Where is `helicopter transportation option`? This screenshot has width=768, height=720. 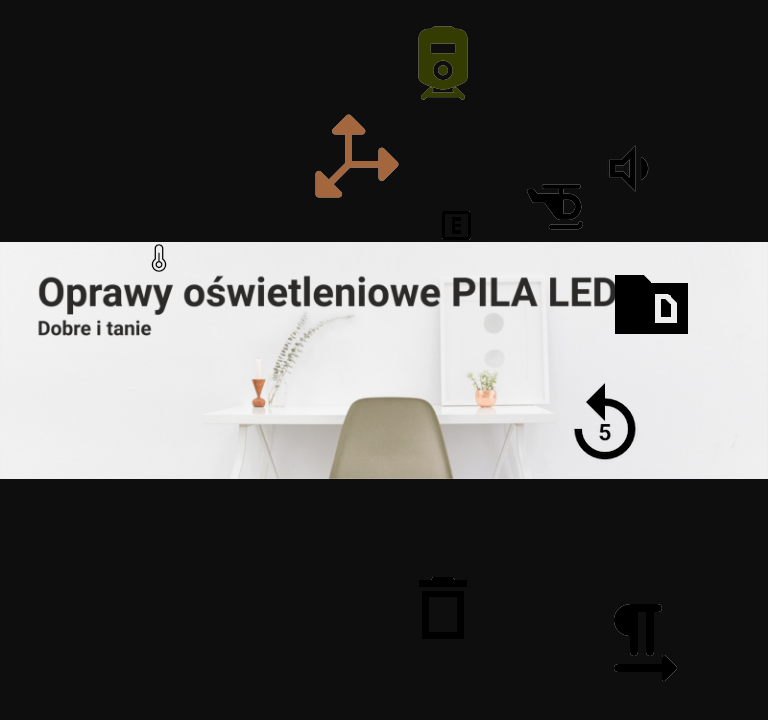 helicopter transportation option is located at coordinates (555, 206).